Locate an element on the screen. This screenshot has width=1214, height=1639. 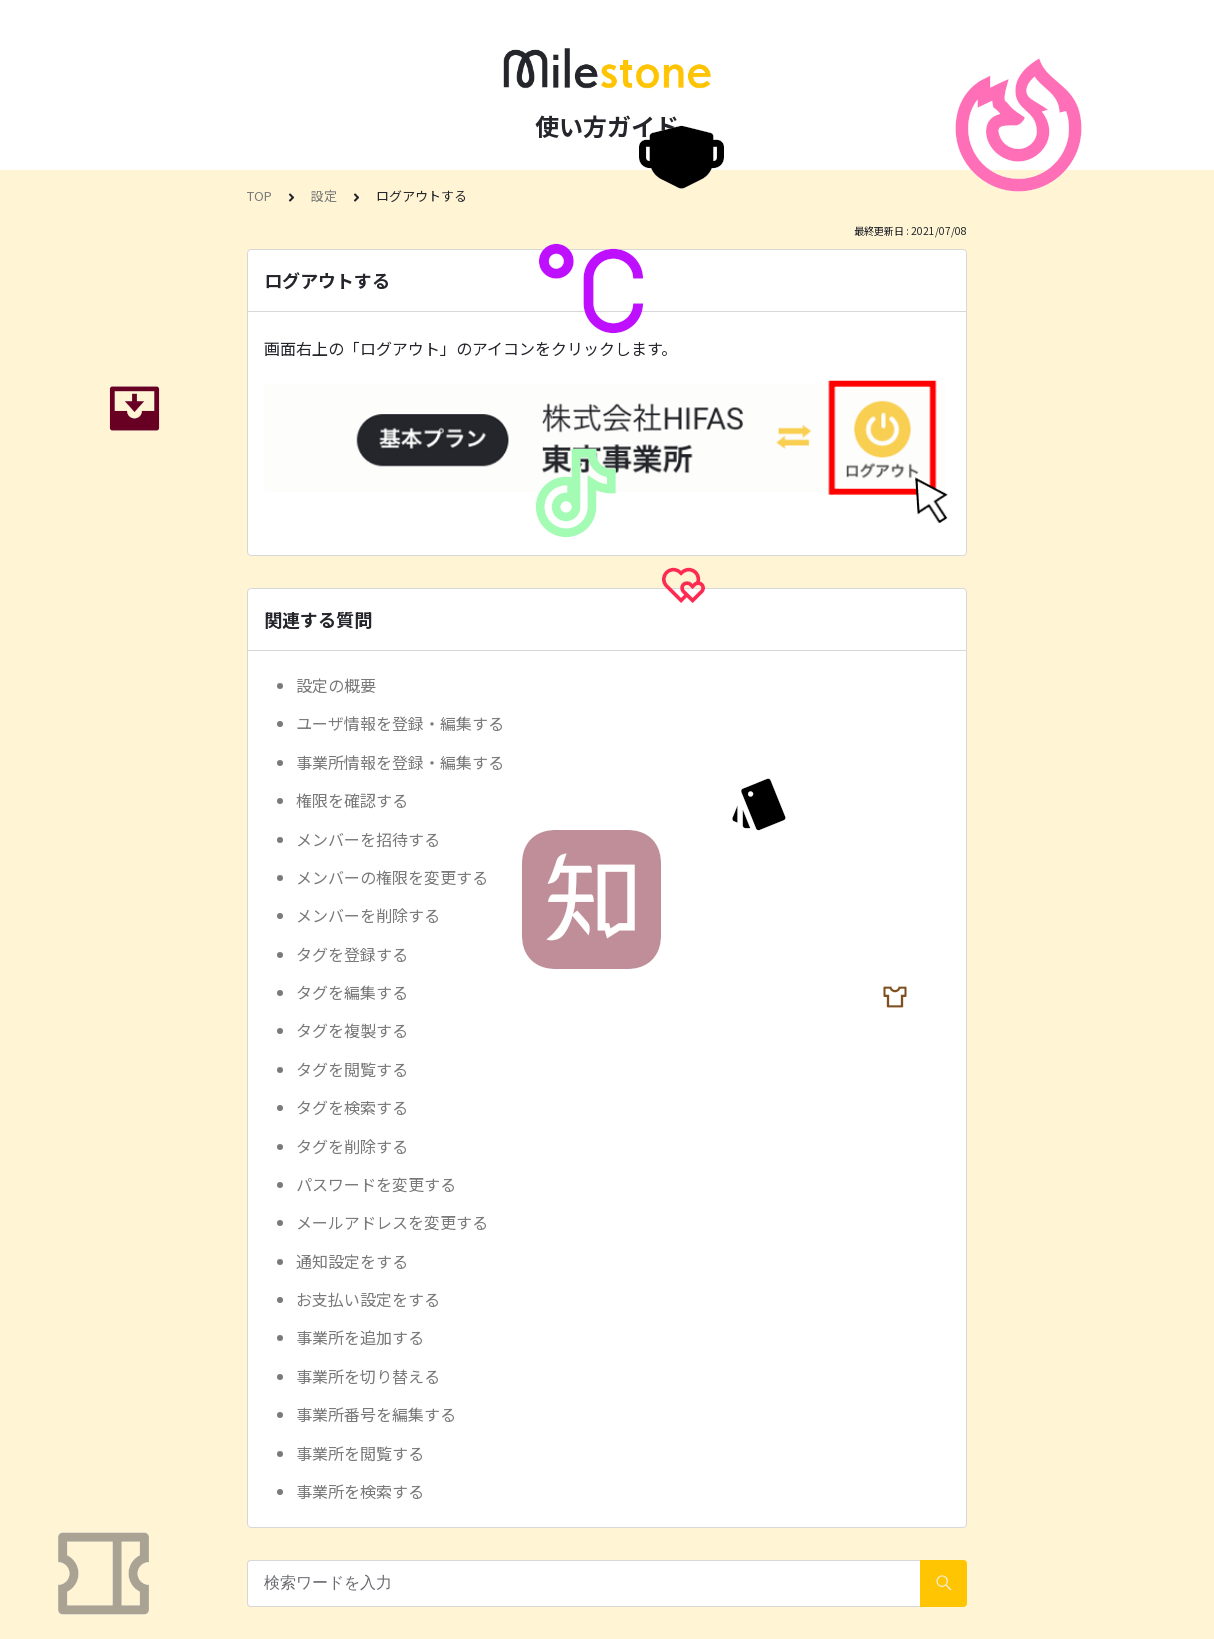
open Firefox browser is located at coordinates (1018, 128).